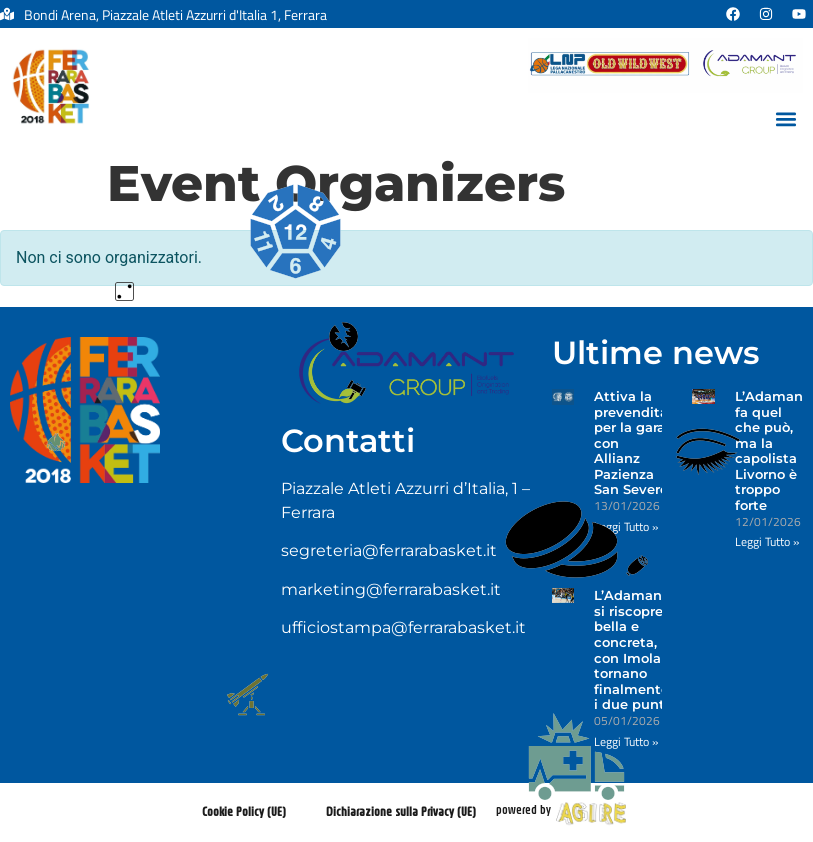 The height and width of the screenshot is (842, 813). I want to click on indicates corrupted or damaged disc media, so click(343, 336).